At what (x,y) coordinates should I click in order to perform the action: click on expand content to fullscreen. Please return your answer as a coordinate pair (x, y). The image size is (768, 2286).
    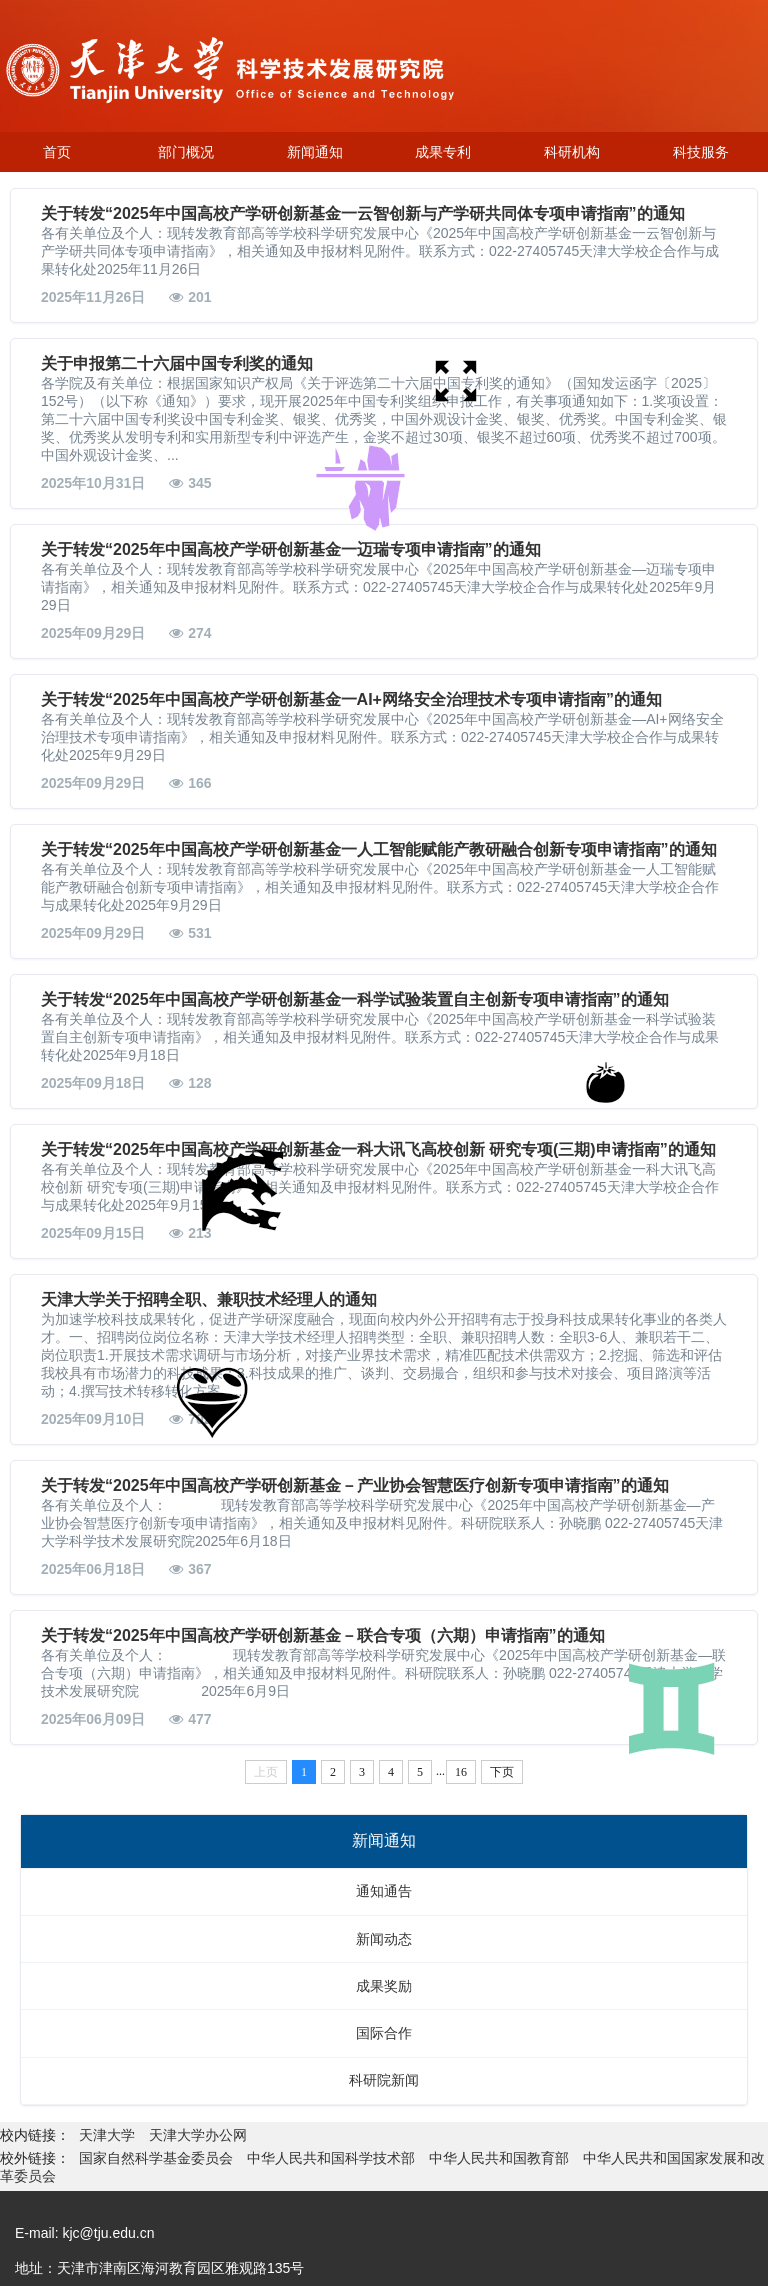
    Looking at the image, I should click on (456, 381).